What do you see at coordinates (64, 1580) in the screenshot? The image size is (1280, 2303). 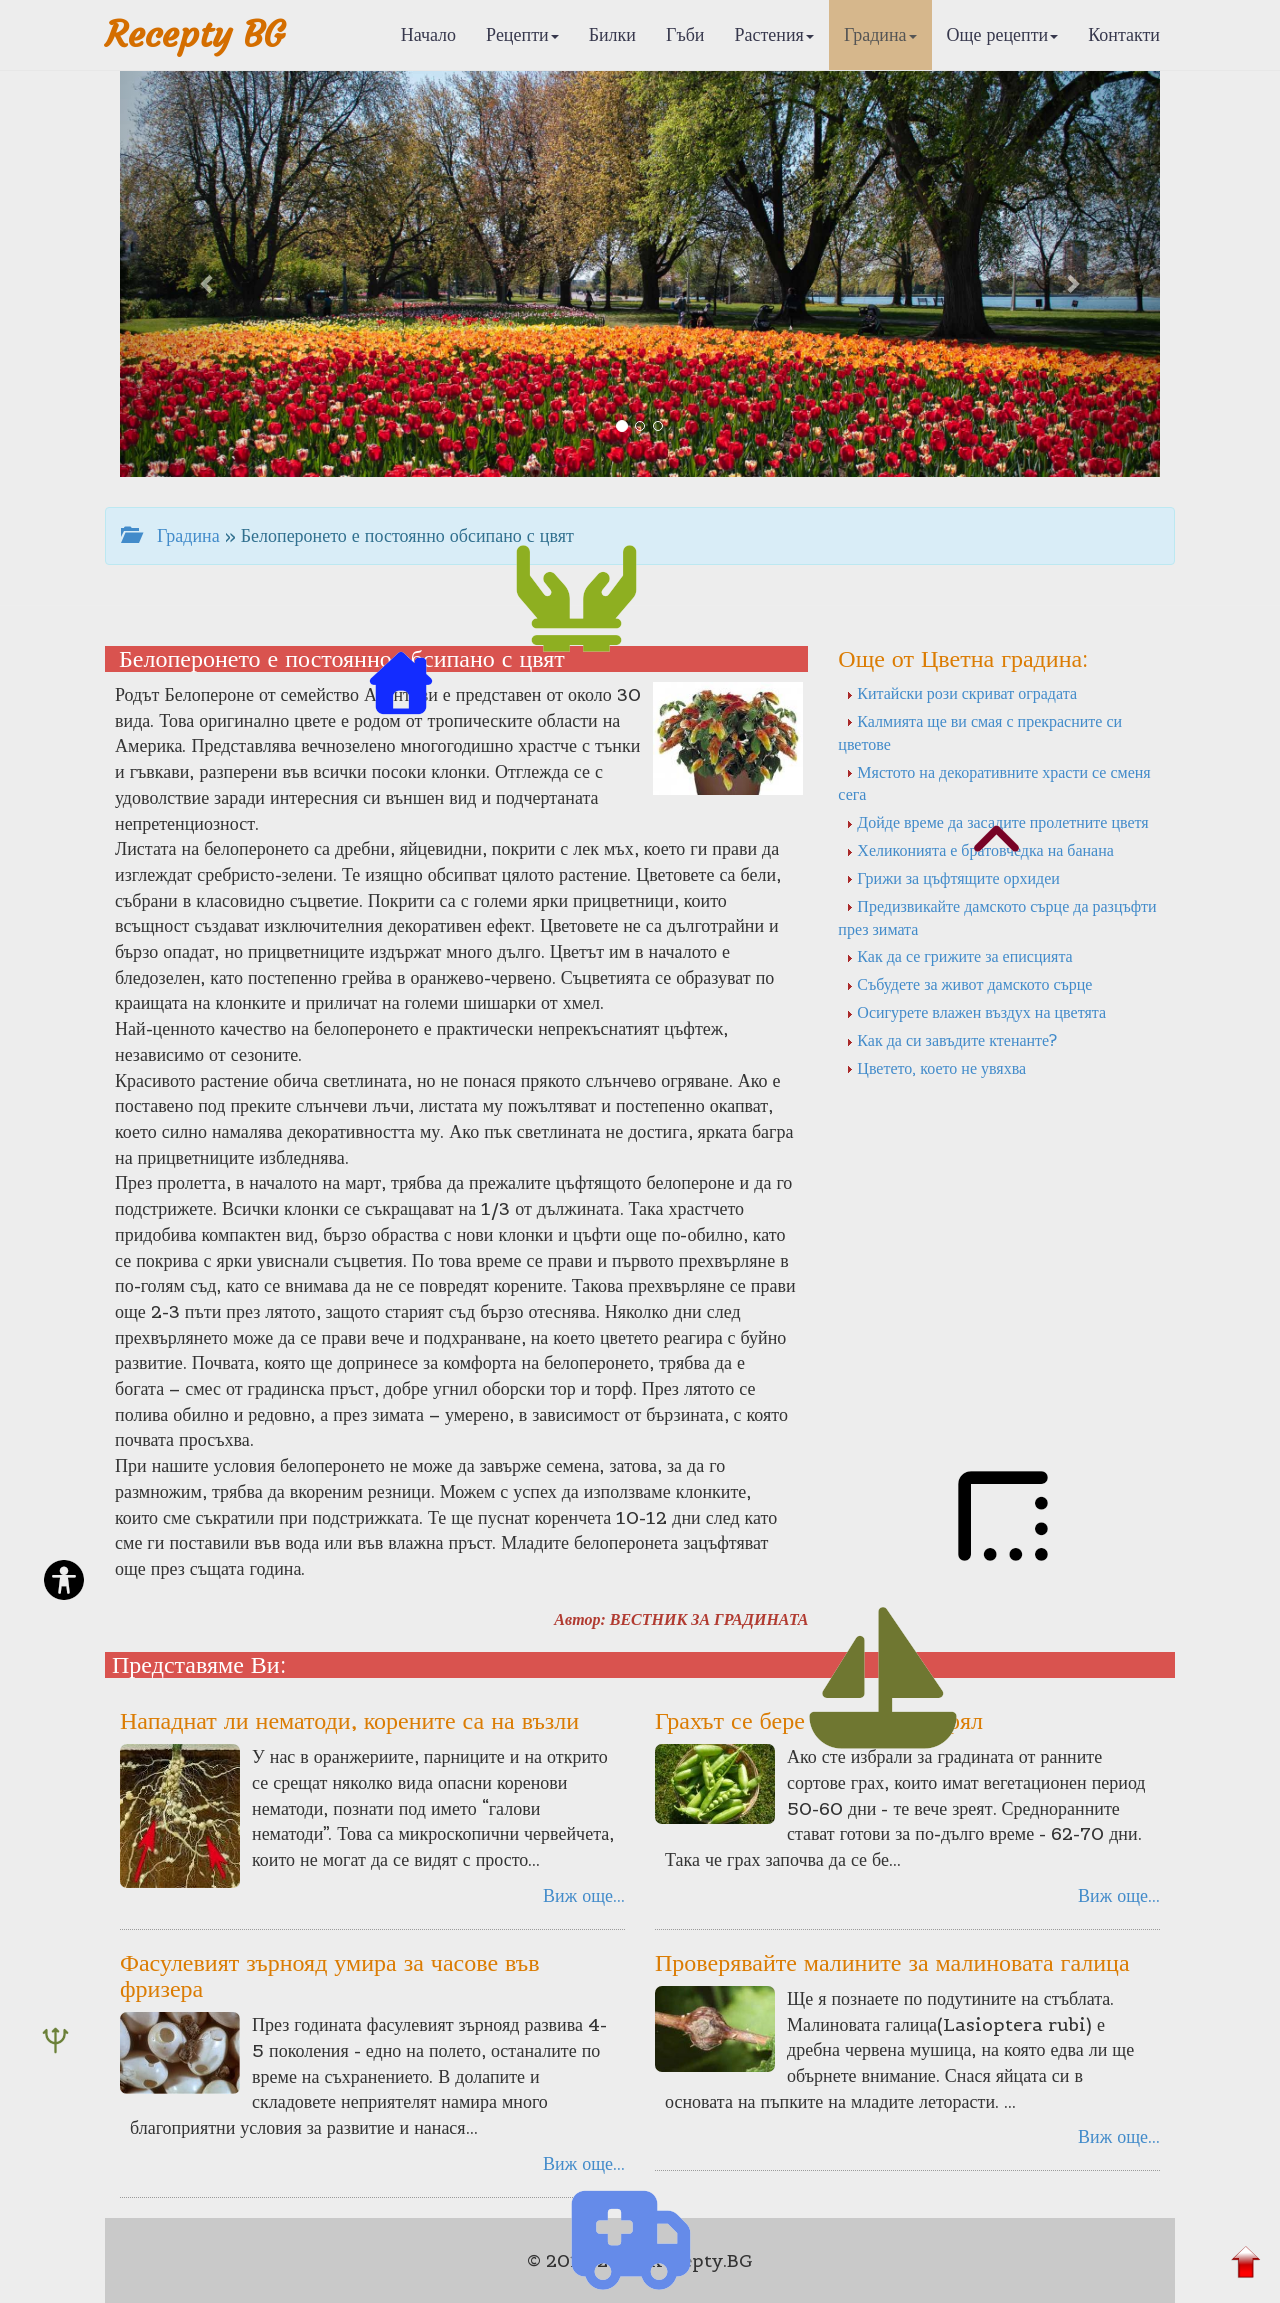 I see `access accessibility settings` at bounding box center [64, 1580].